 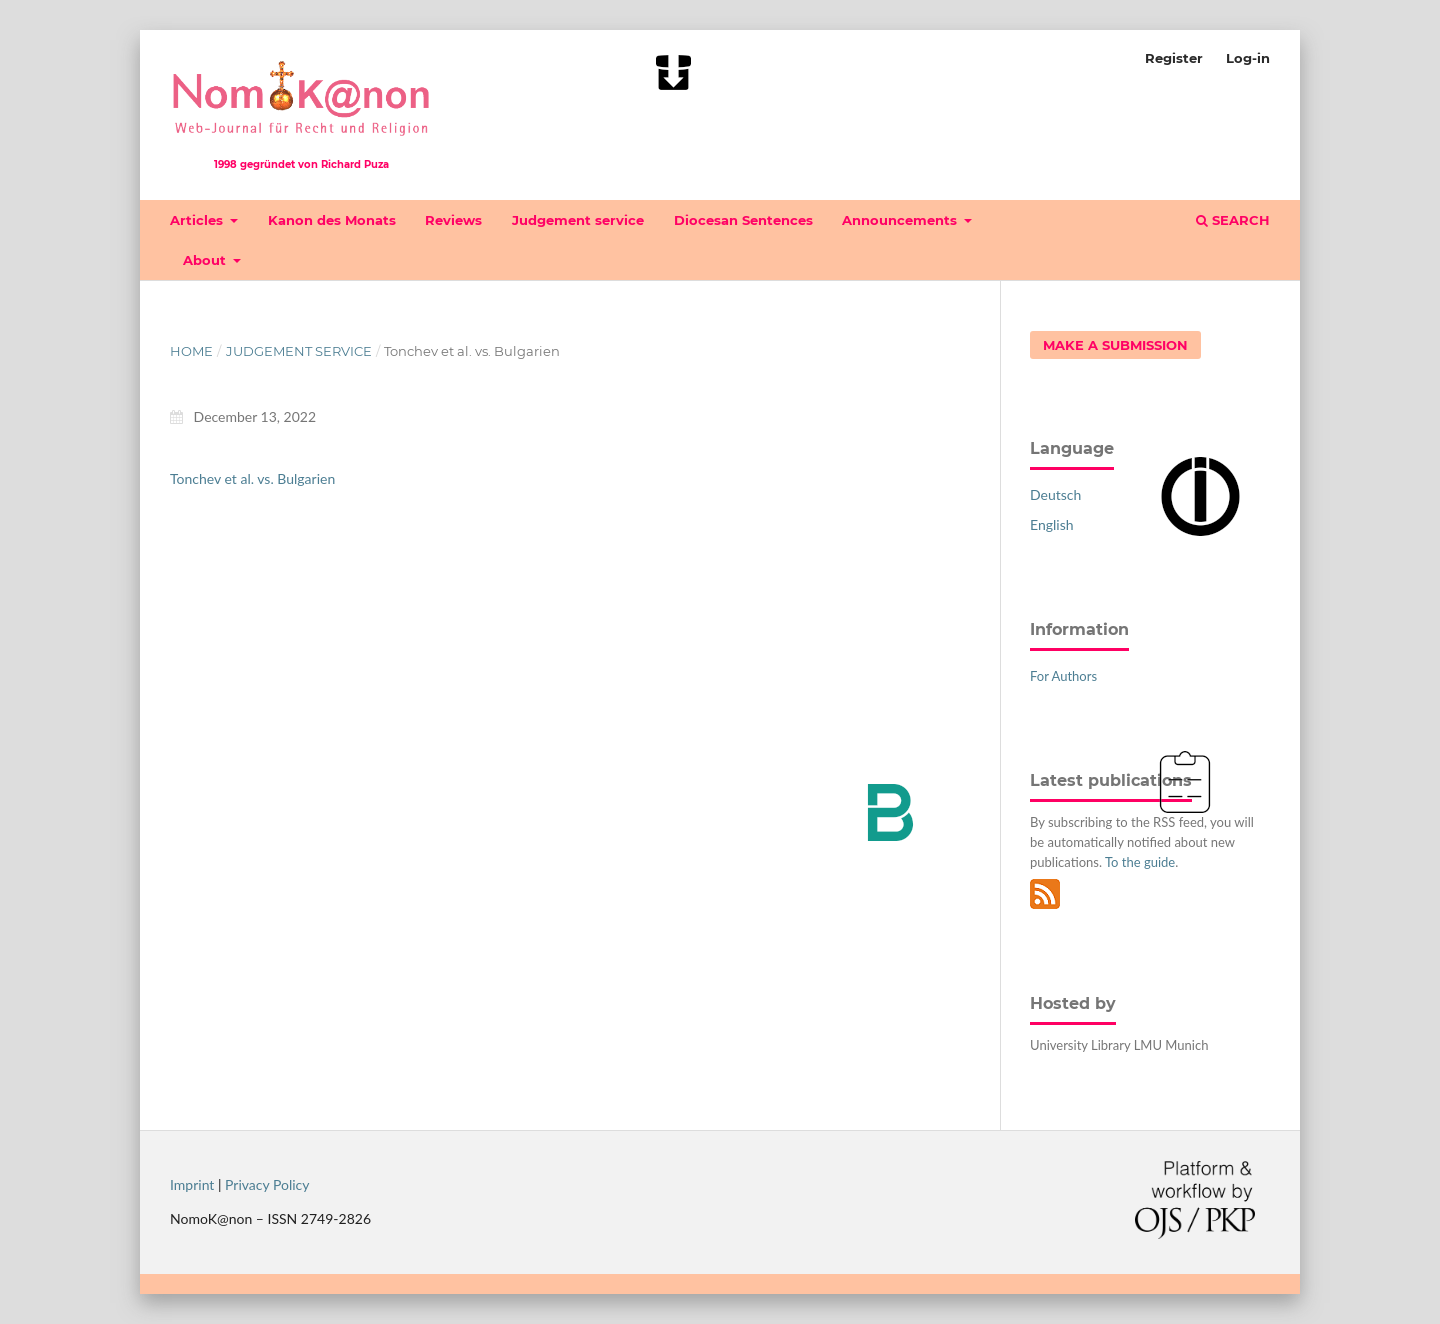 What do you see at coordinates (673, 72) in the screenshot?
I see `open transmission torrent client` at bounding box center [673, 72].